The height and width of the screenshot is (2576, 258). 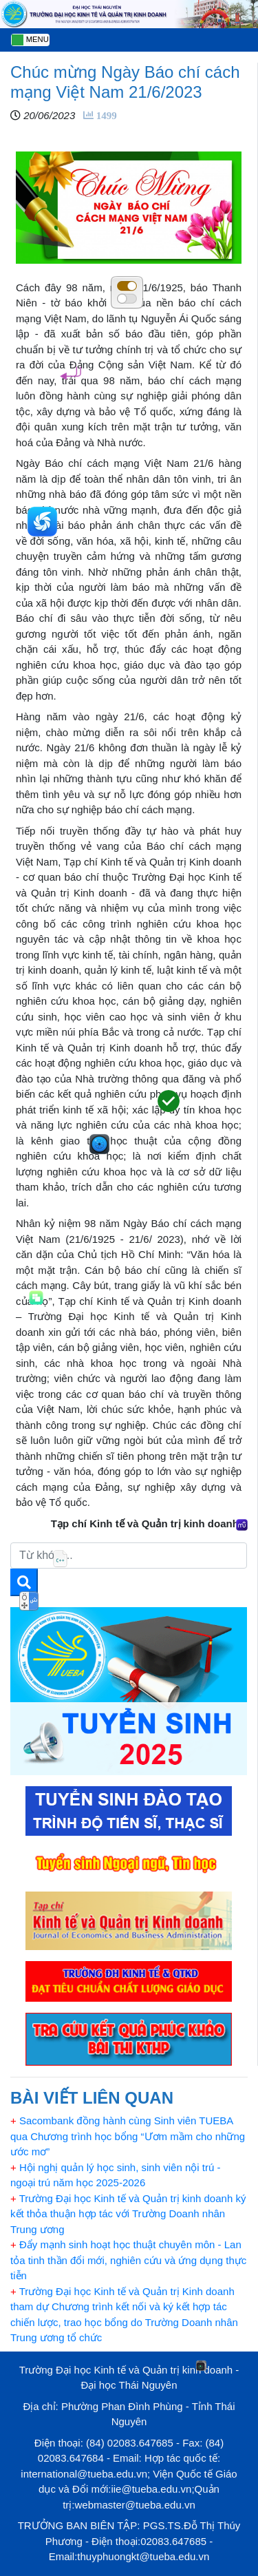 What do you see at coordinates (127, 292) in the screenshot?
I see `open gnome tweaks settings` at bounding box center [127, 292].